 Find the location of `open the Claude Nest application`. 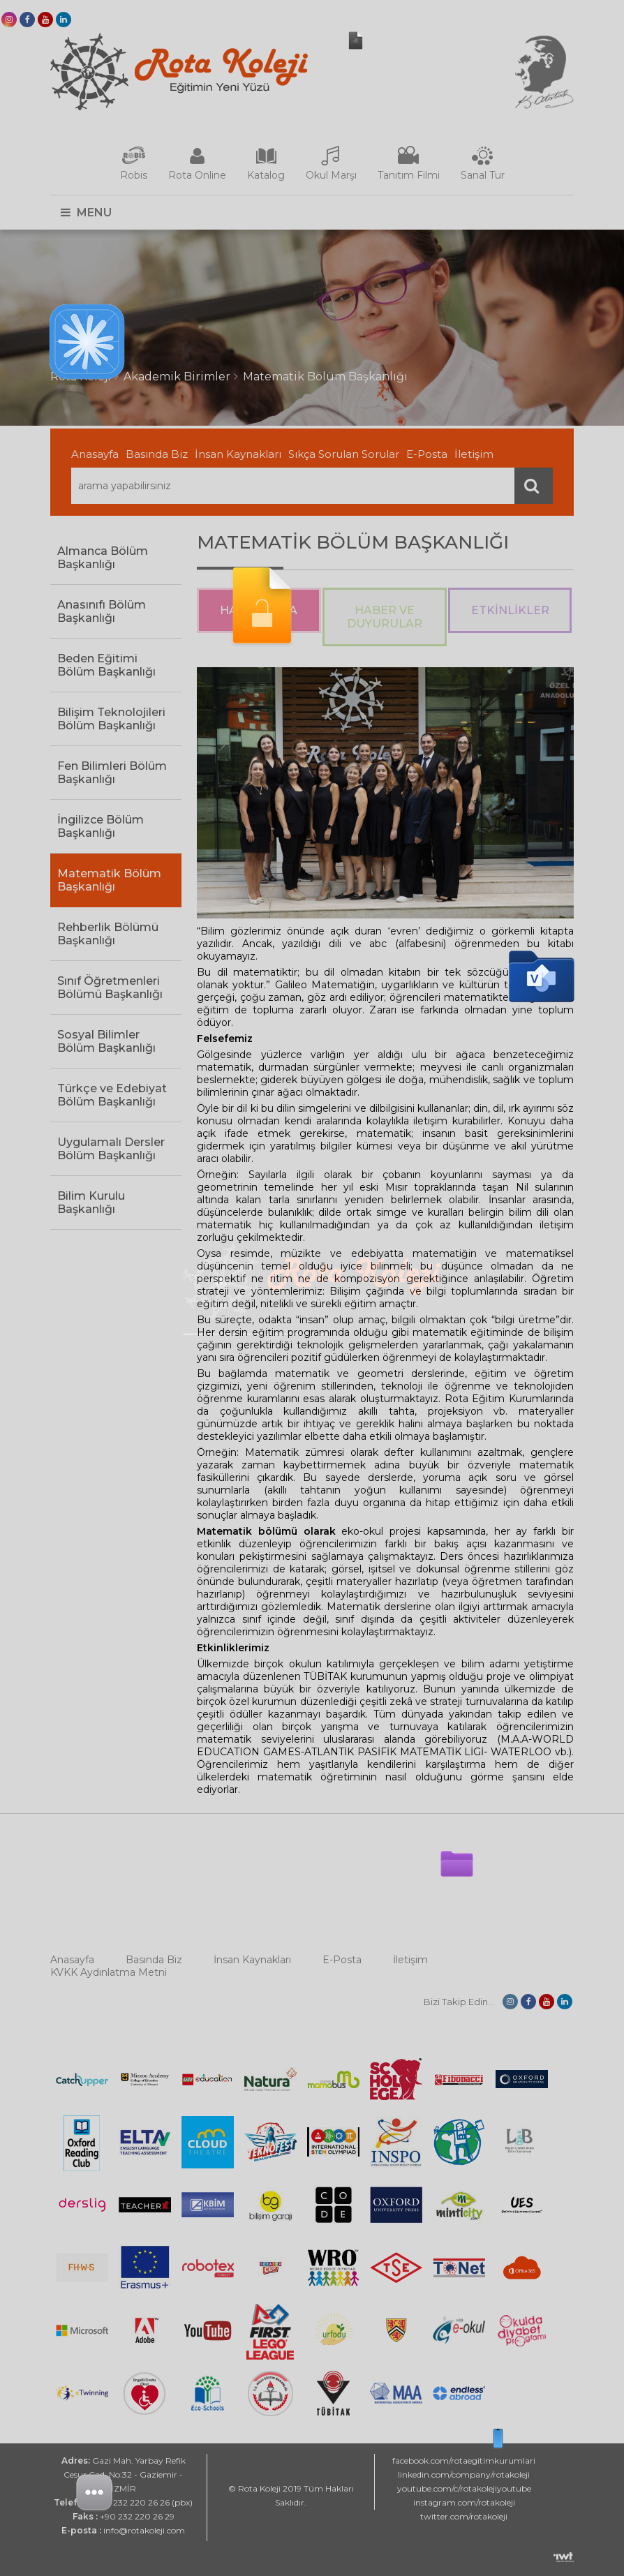

open the Claude Nest application is located at coordinates (87, 341).